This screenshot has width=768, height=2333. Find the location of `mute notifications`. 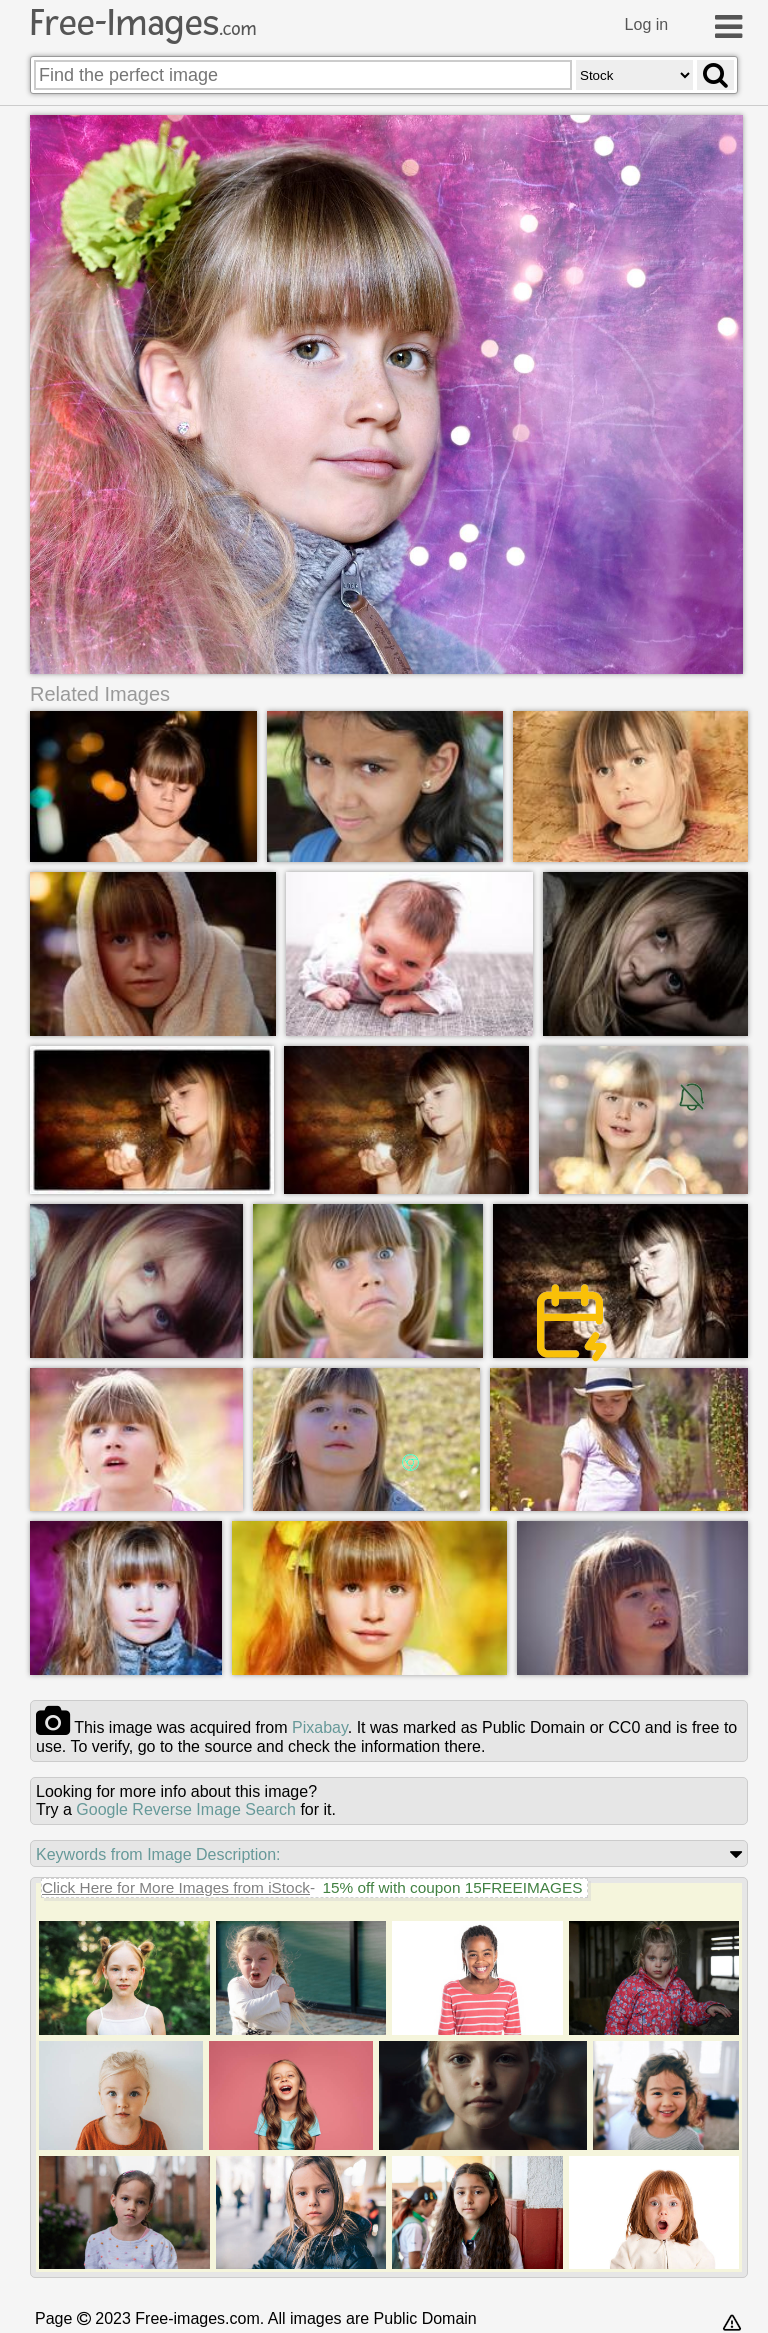

mute notifications is located at coordinates (692, 1097).